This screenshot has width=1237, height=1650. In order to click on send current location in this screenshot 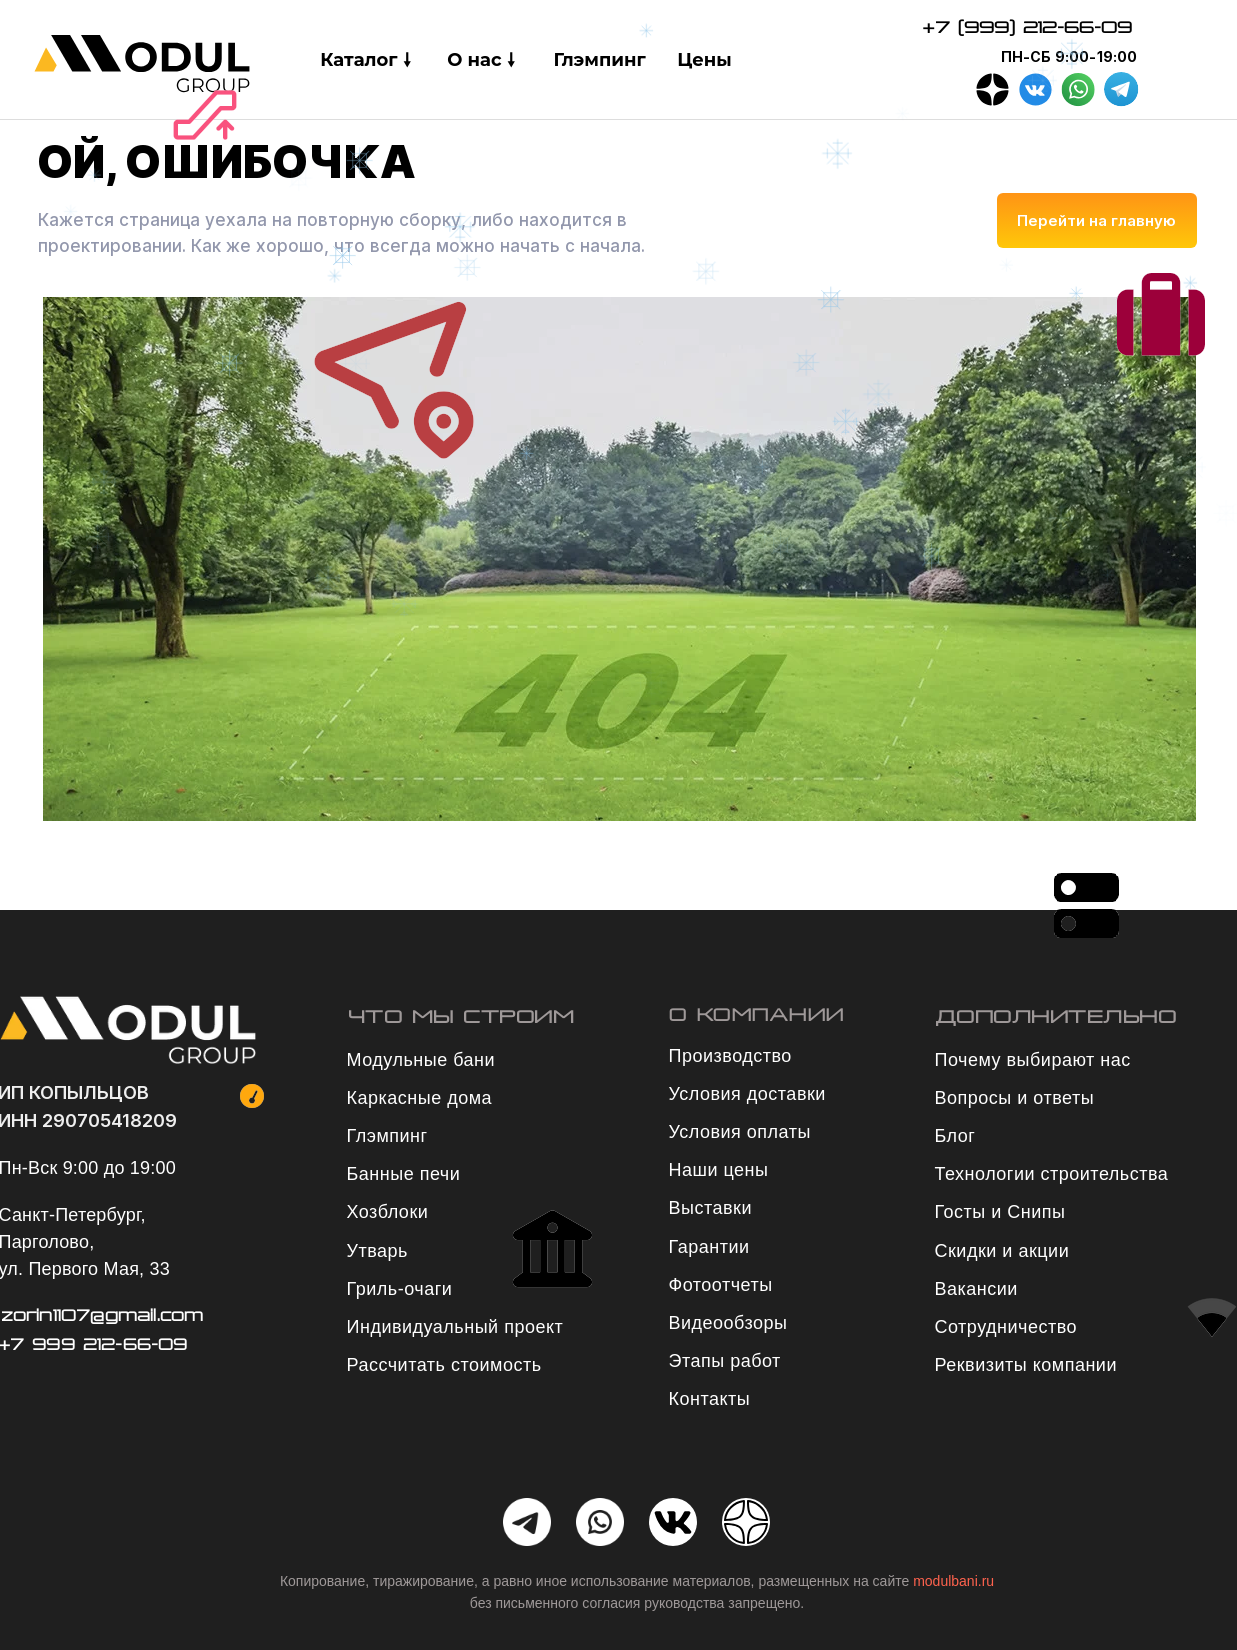, I will do `click(391, 376)`.